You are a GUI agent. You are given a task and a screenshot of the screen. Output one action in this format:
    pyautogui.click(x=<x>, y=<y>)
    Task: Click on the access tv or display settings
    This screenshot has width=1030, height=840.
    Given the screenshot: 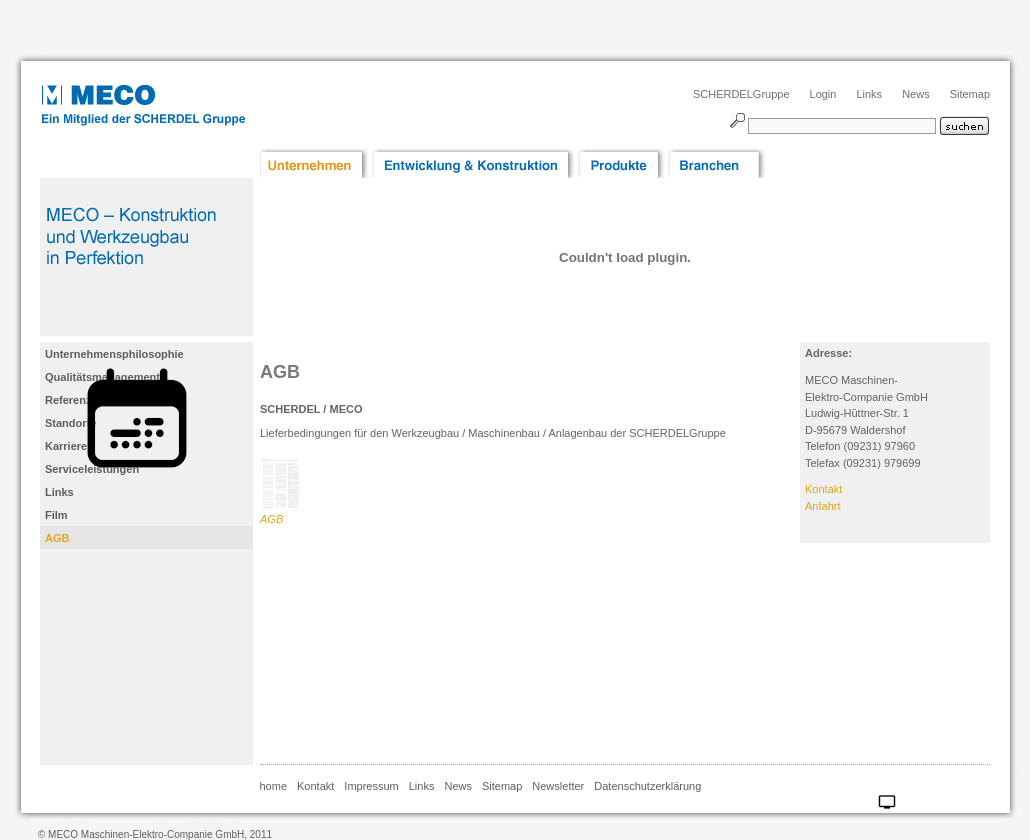 What is the action you would take?
    pyautogui.click(x=887, y=802)
    